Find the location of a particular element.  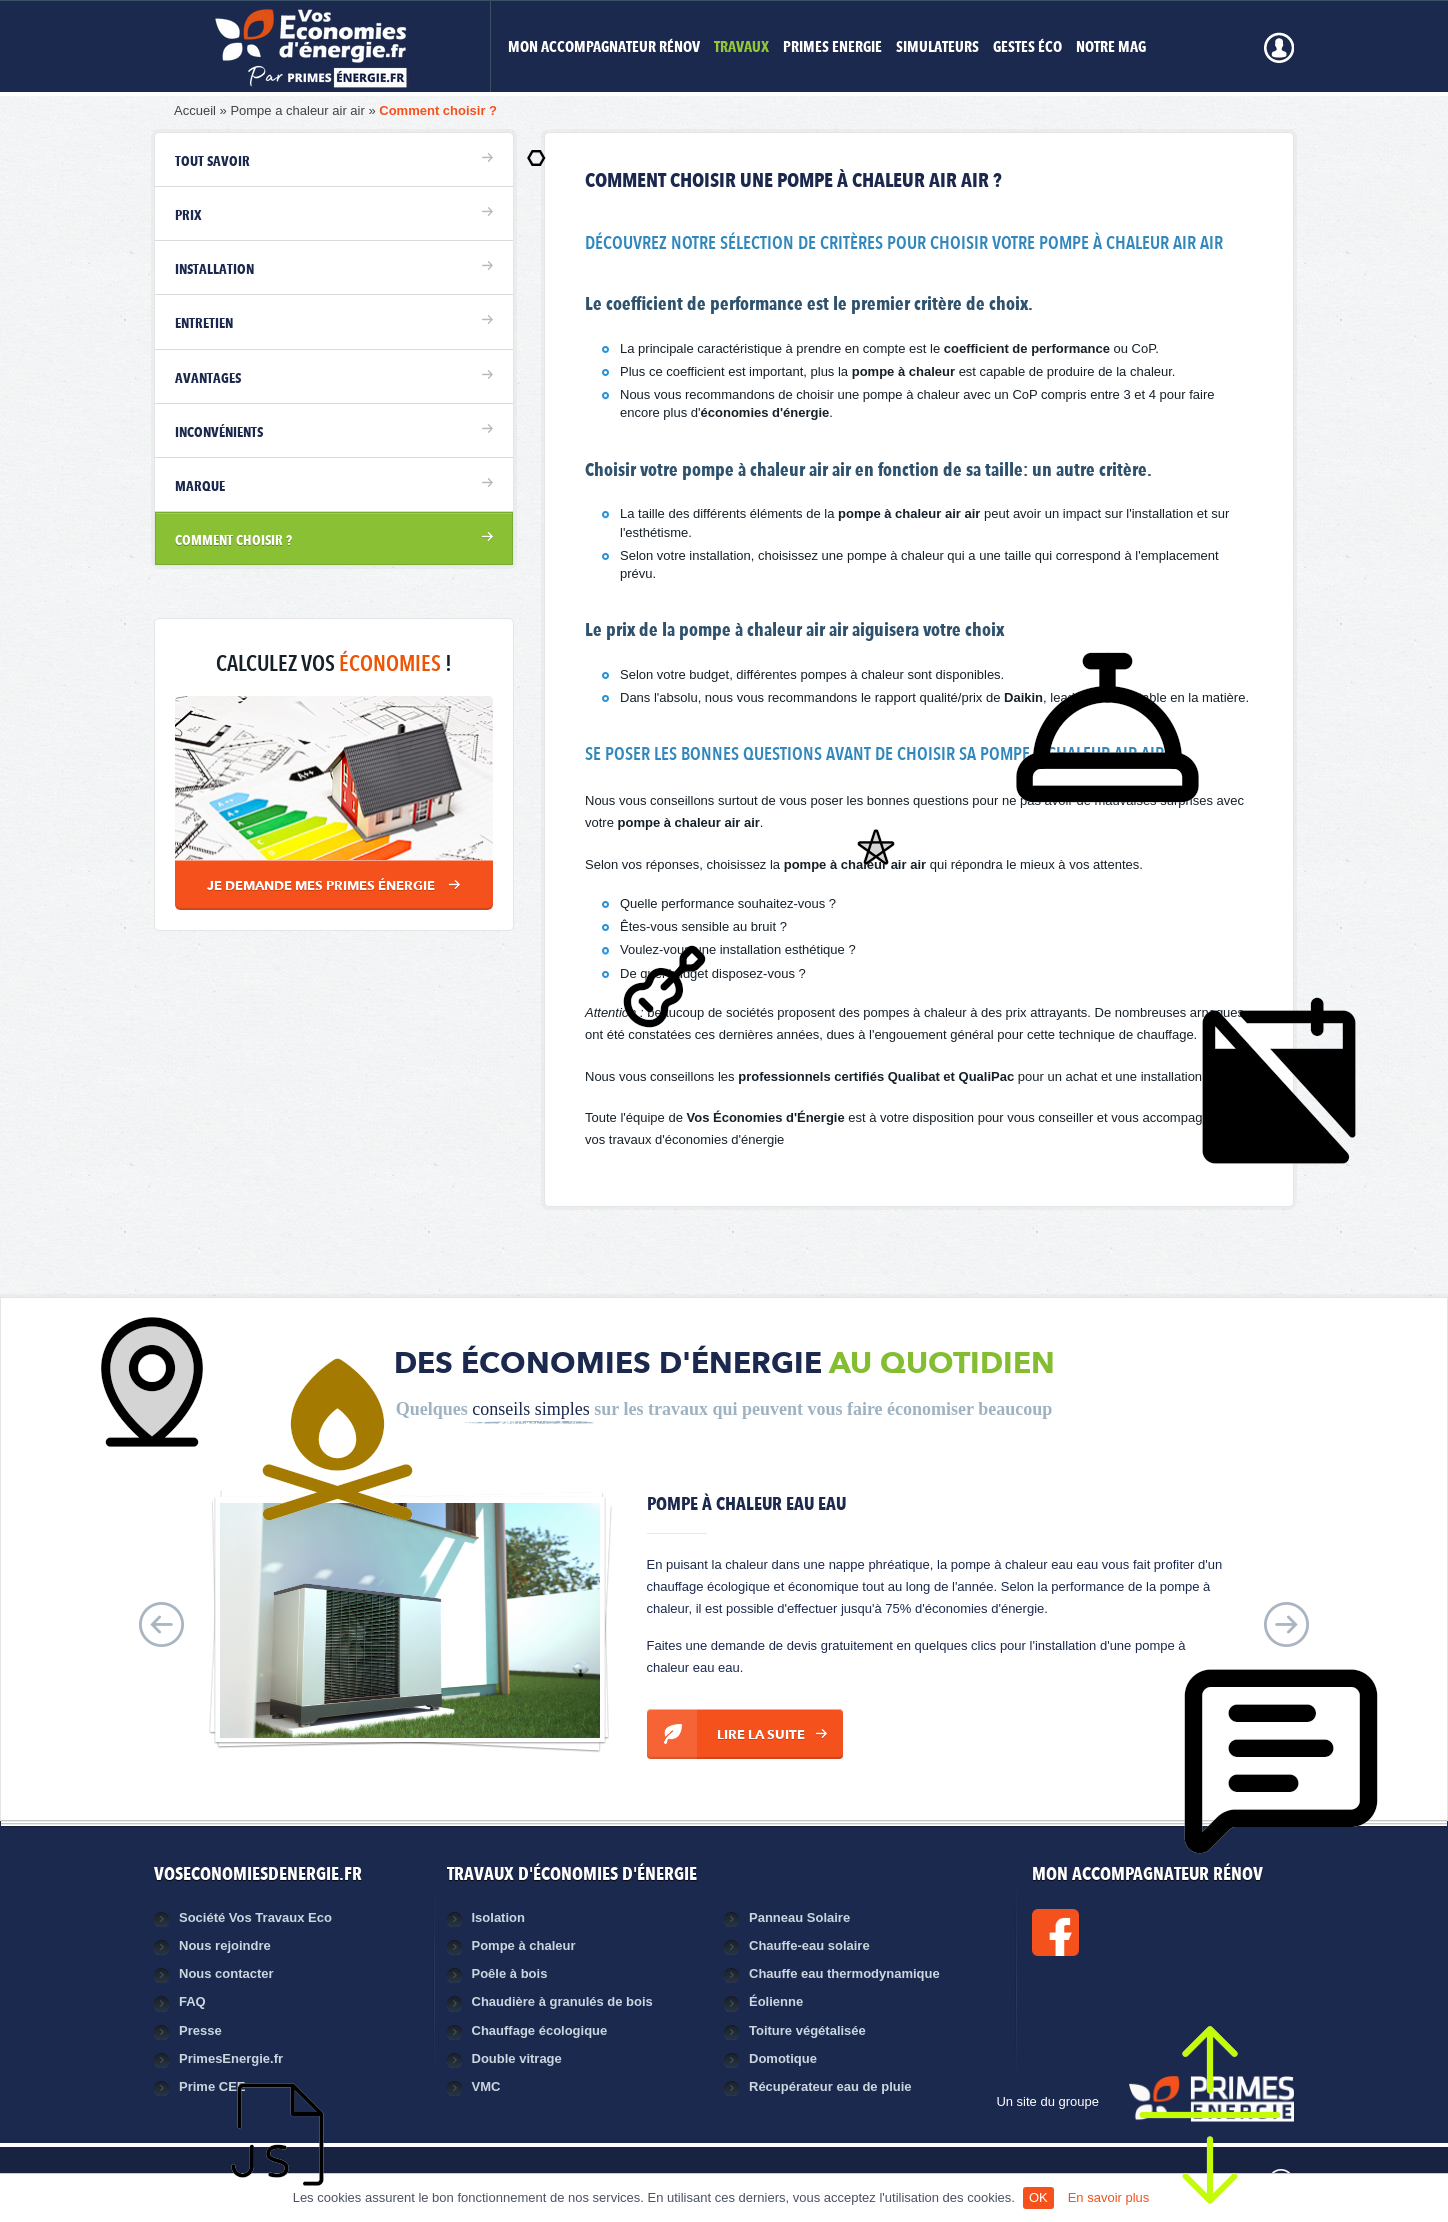

access outdoor or camping-related features is located at coordinates (337, 1439).